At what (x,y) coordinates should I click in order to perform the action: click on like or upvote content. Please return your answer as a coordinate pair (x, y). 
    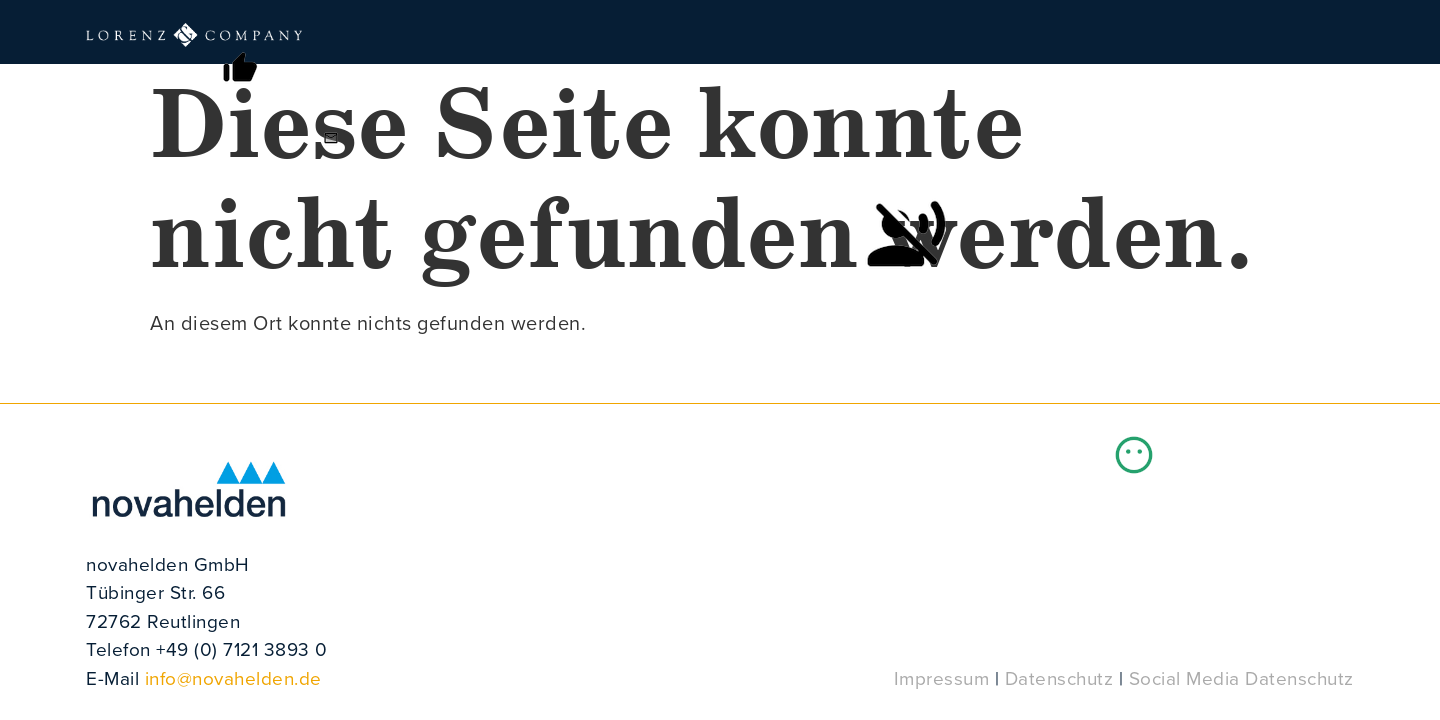
    Looking at the image, I should click on (240, 68).